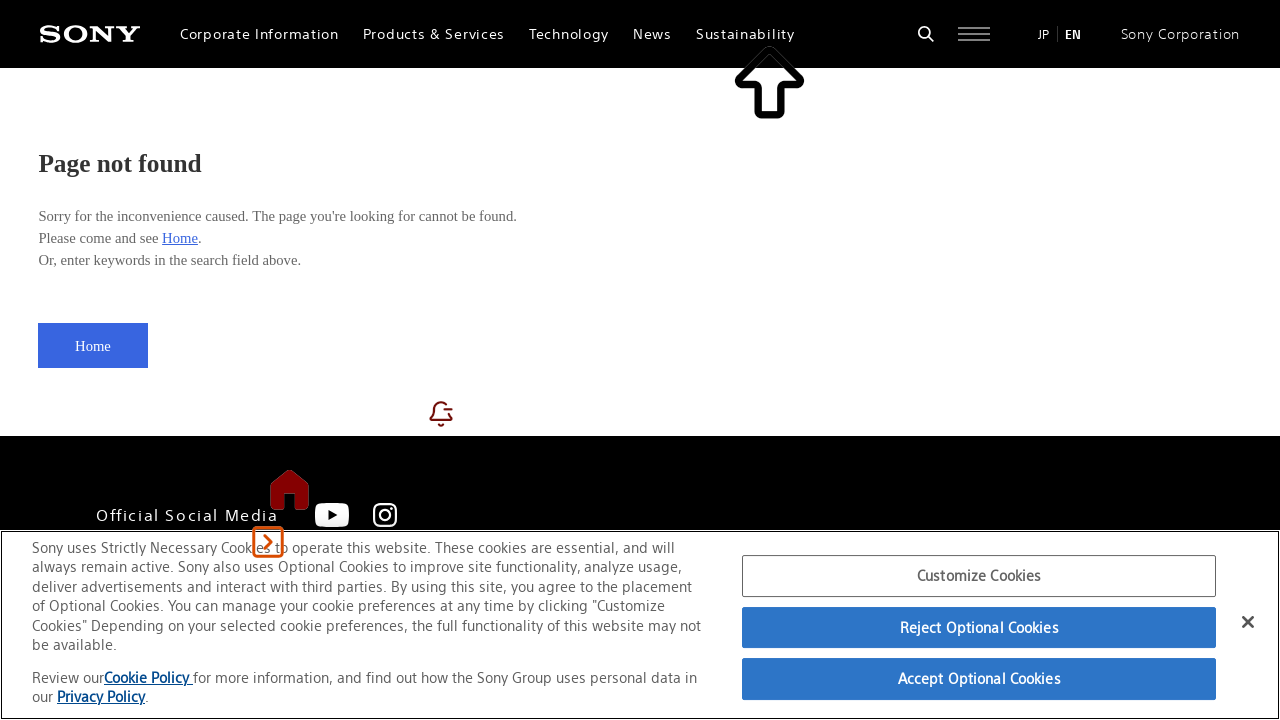 This screenshot has width=1280, height=720. I want to click on navigate to the next item or page, so click(268, 542).